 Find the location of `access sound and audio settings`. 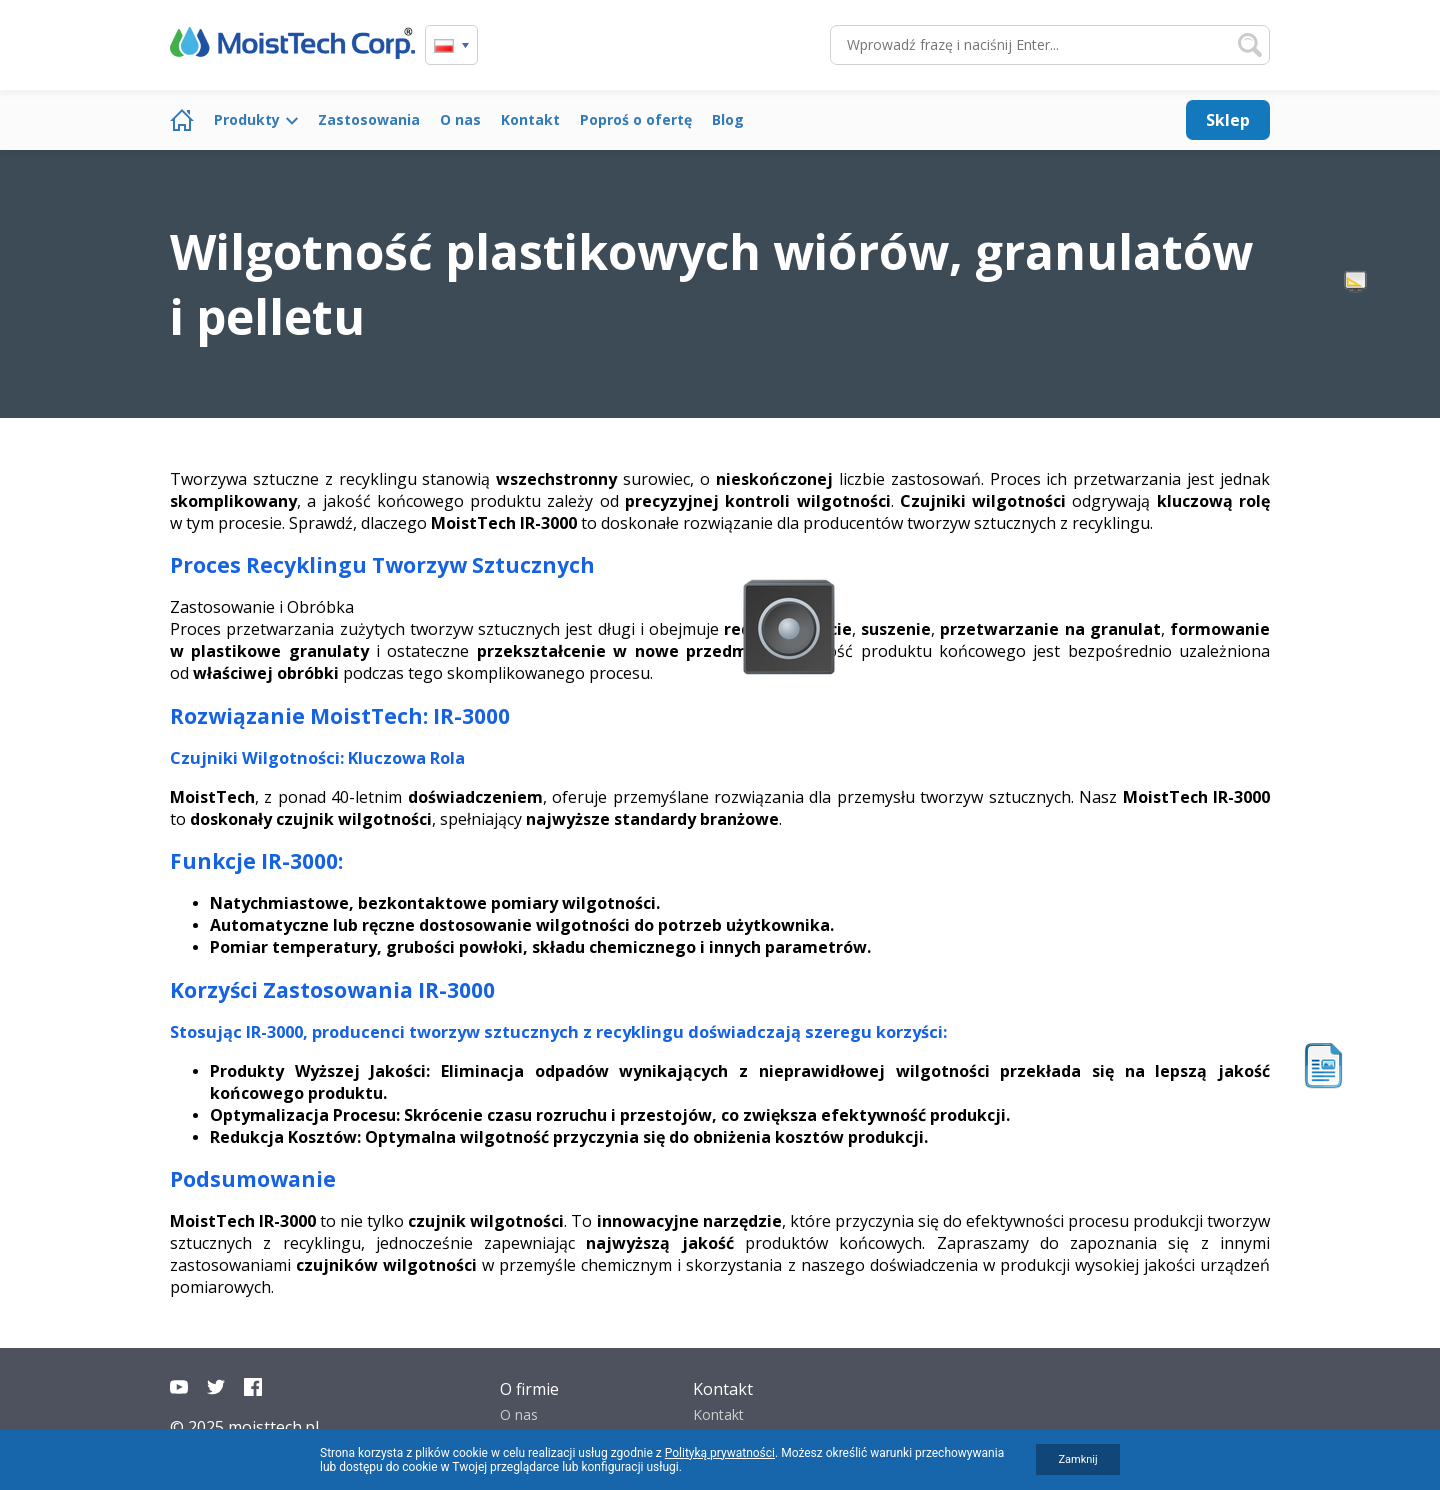

access sound and audio settings is located at coordinates (789, 627).